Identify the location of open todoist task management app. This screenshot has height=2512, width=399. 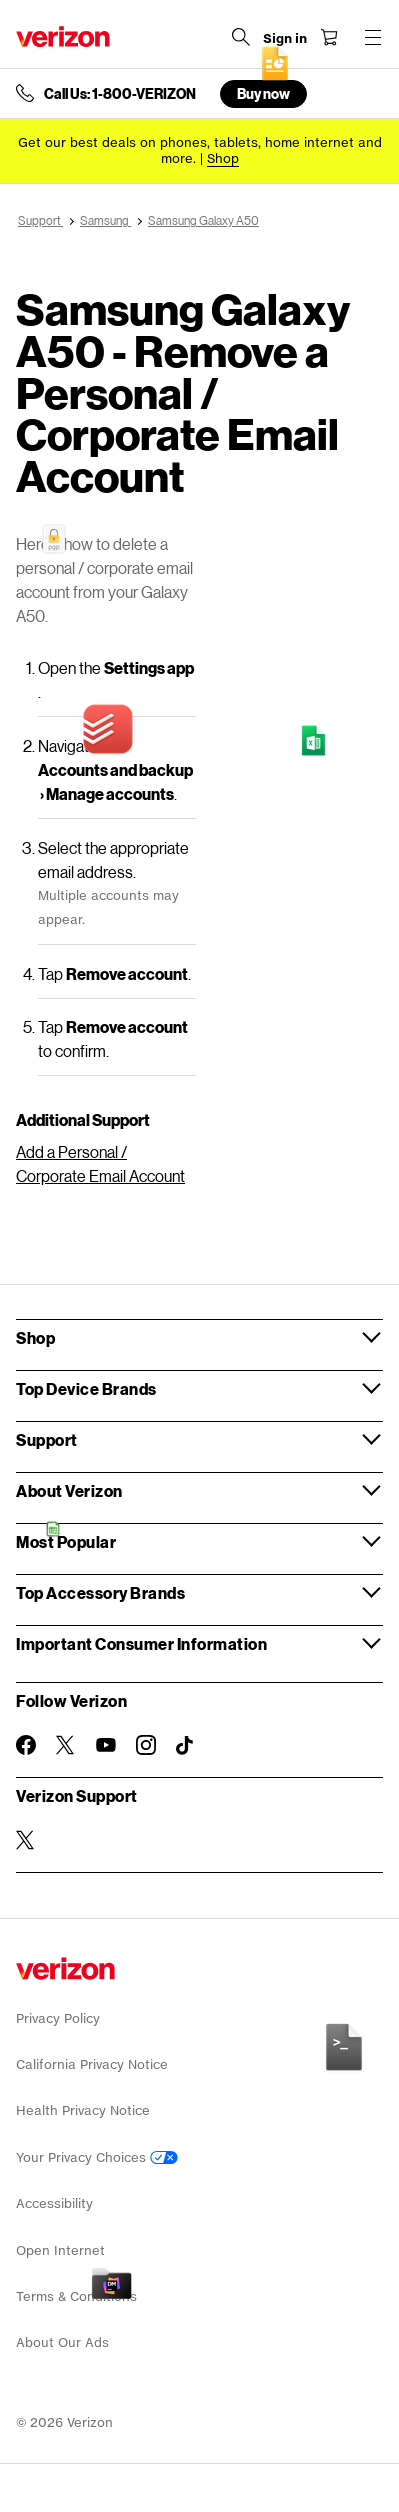
(108, 729).